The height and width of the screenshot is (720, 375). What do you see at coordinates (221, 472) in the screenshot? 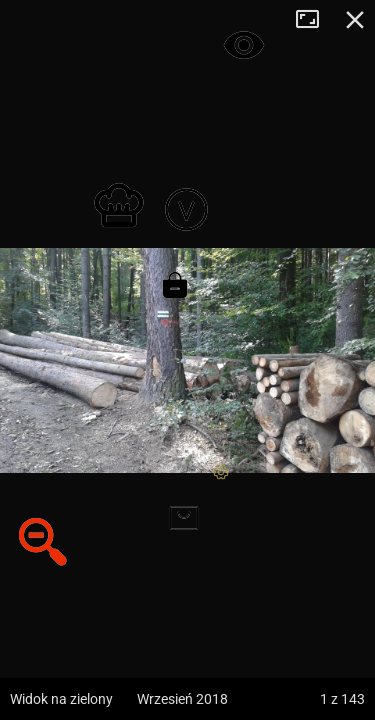
I see `access settings` at bounding box center [221, 472].